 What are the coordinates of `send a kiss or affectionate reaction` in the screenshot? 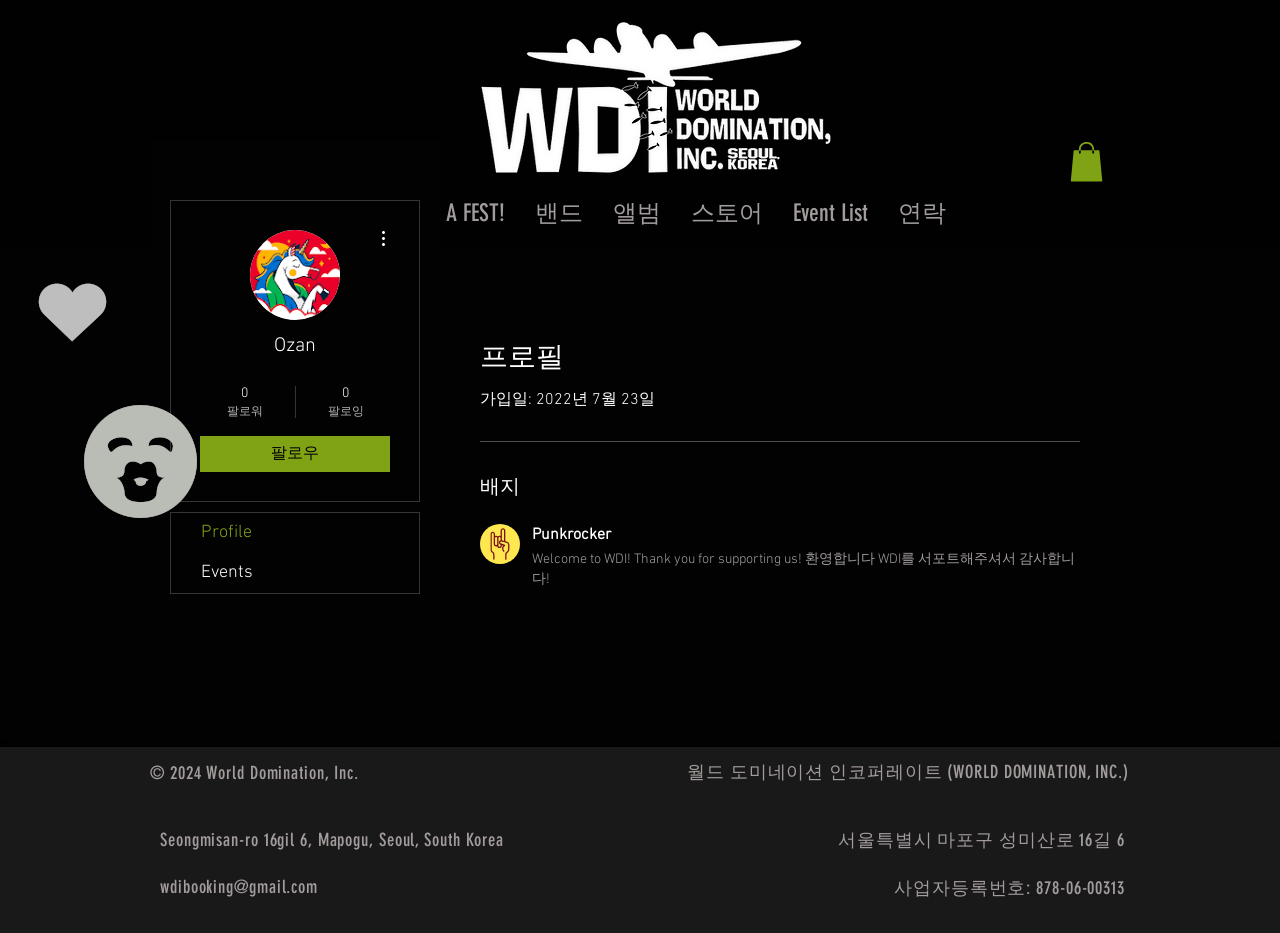 It's located at (140, 461).